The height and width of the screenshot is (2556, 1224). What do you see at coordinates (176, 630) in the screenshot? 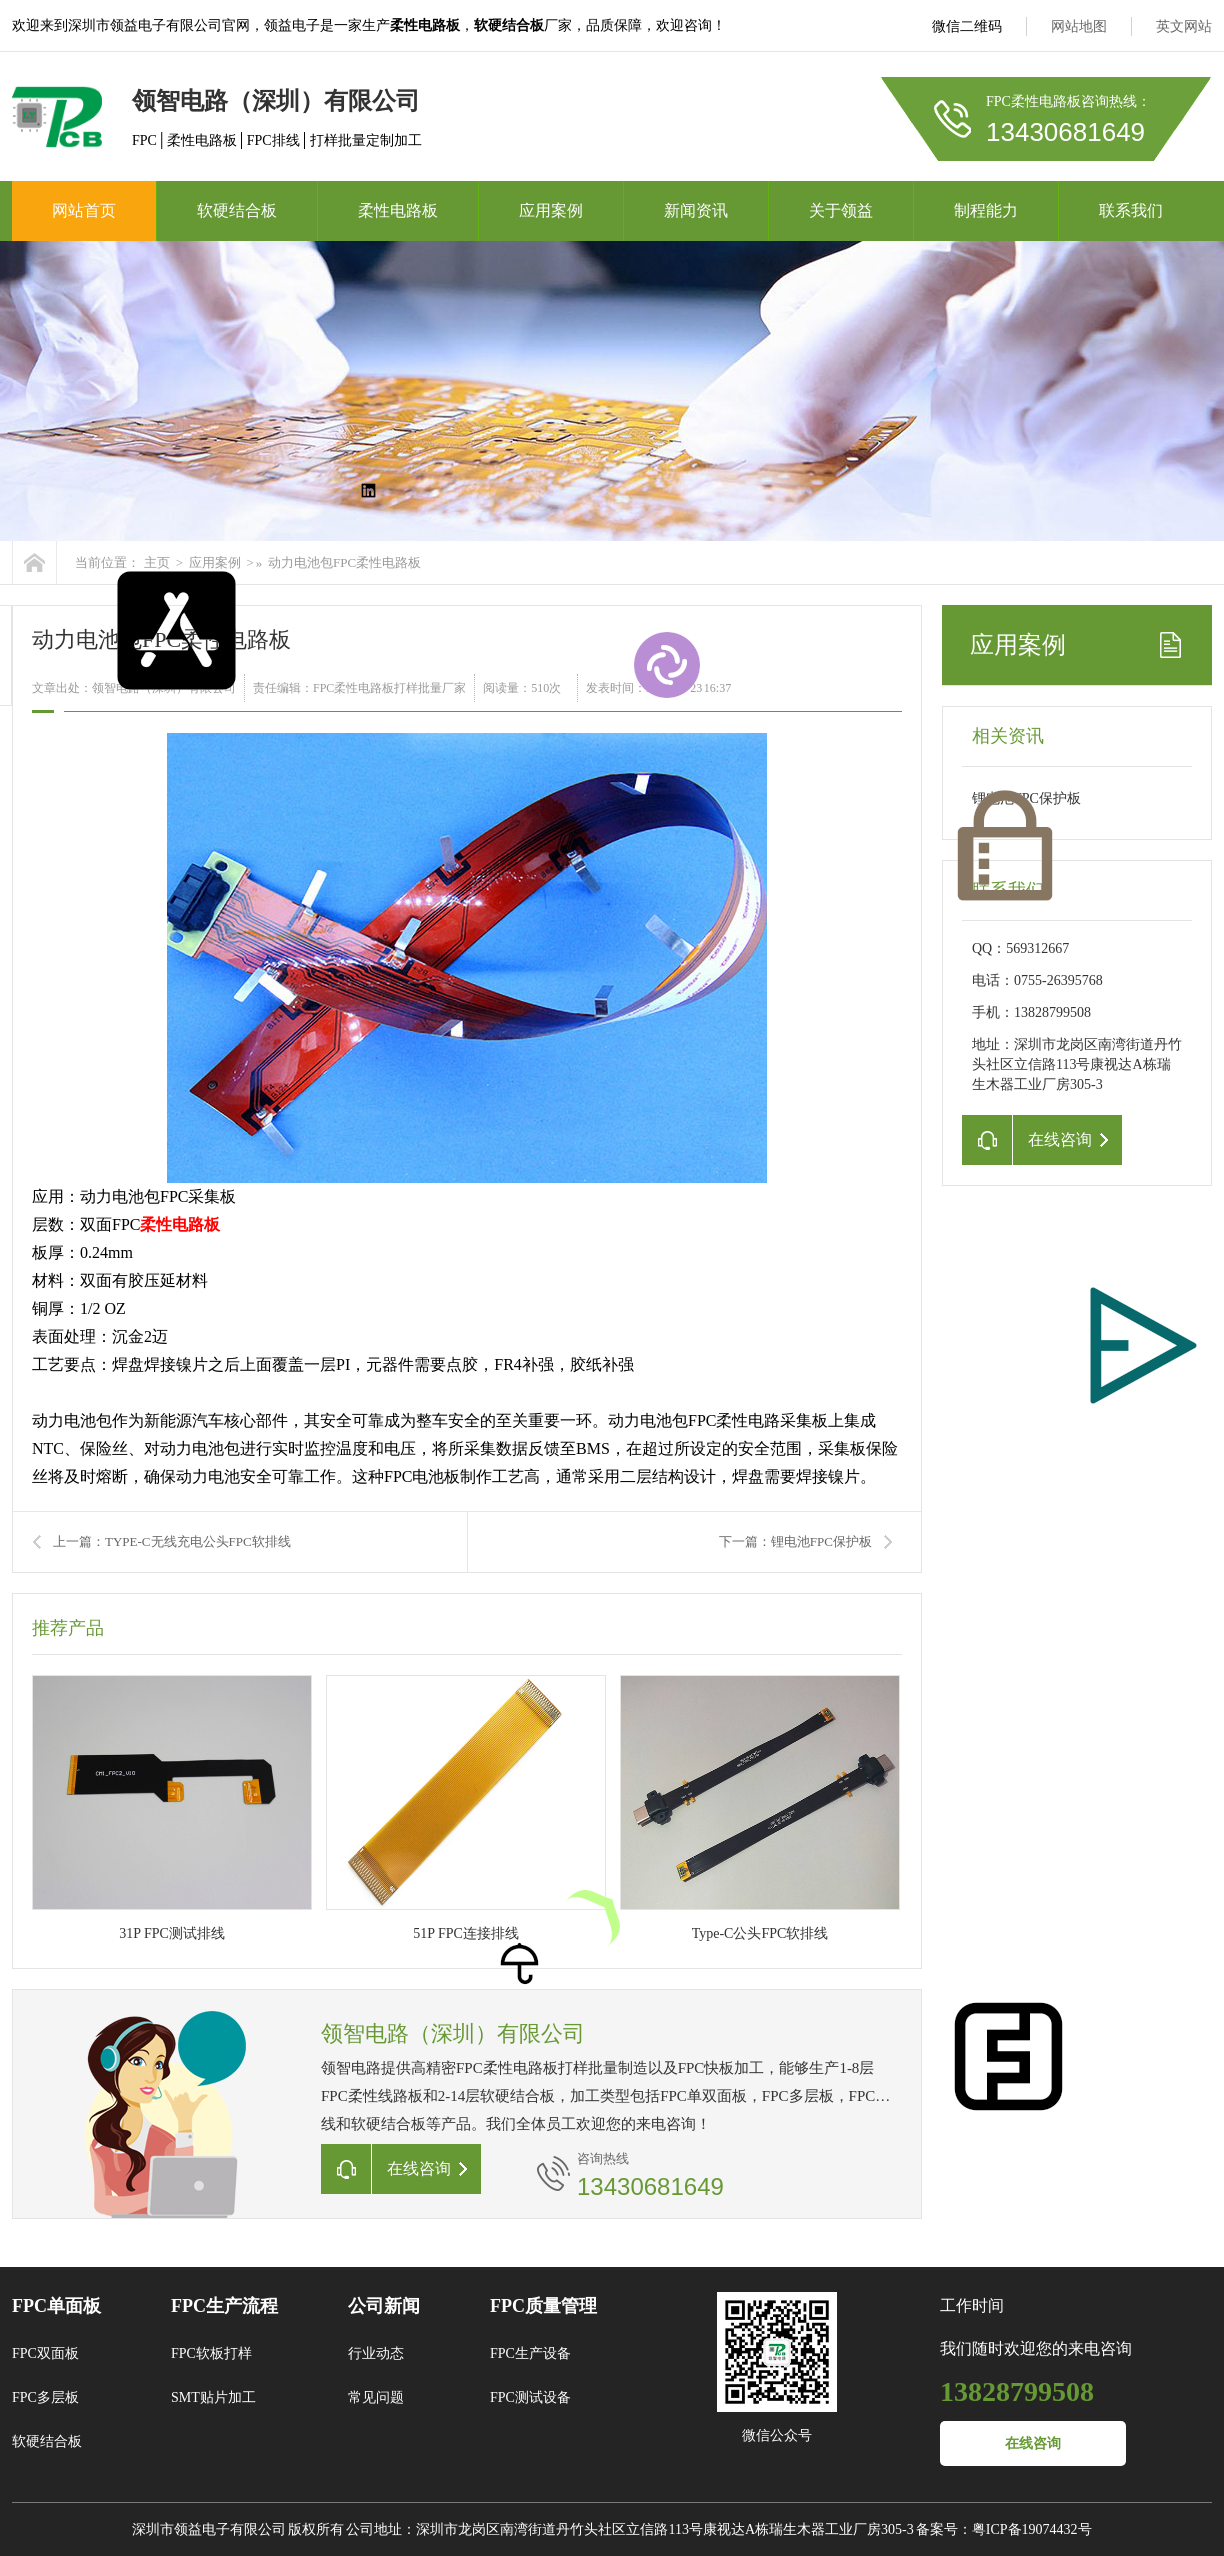
I see `open the apple app store` at bounding box center [176, 630].